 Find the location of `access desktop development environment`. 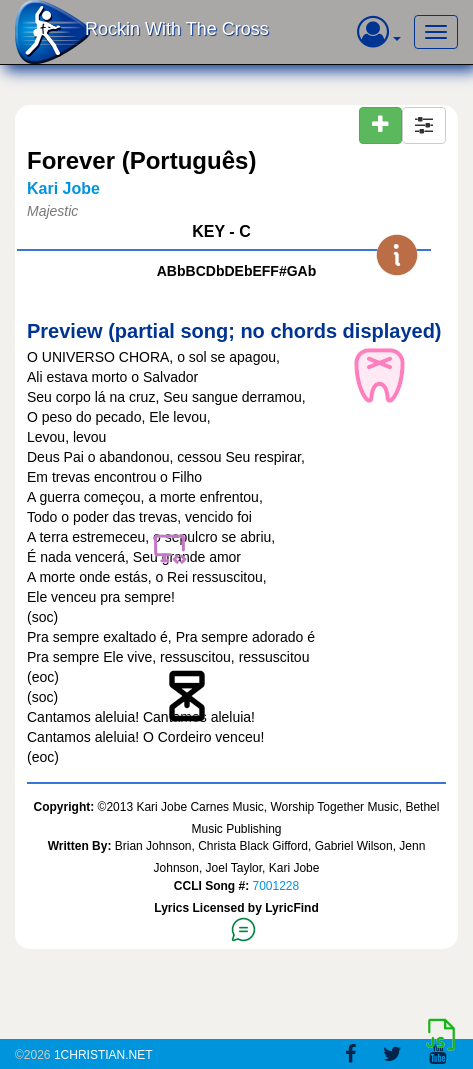

access desktop development environment is located at coordinates (169, 548).